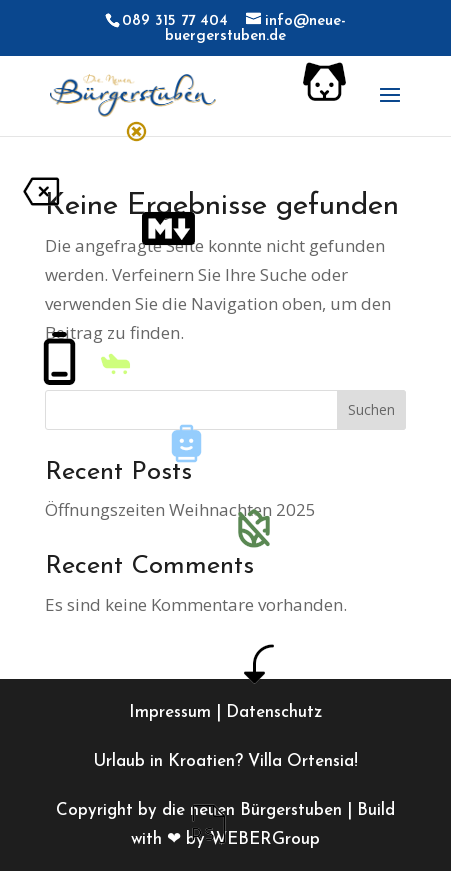 The image size is (451, 871). What do you see at coordinates (42, 191) in the screenshot?
I see `delete the previous character` at bounding box center [42, 191].